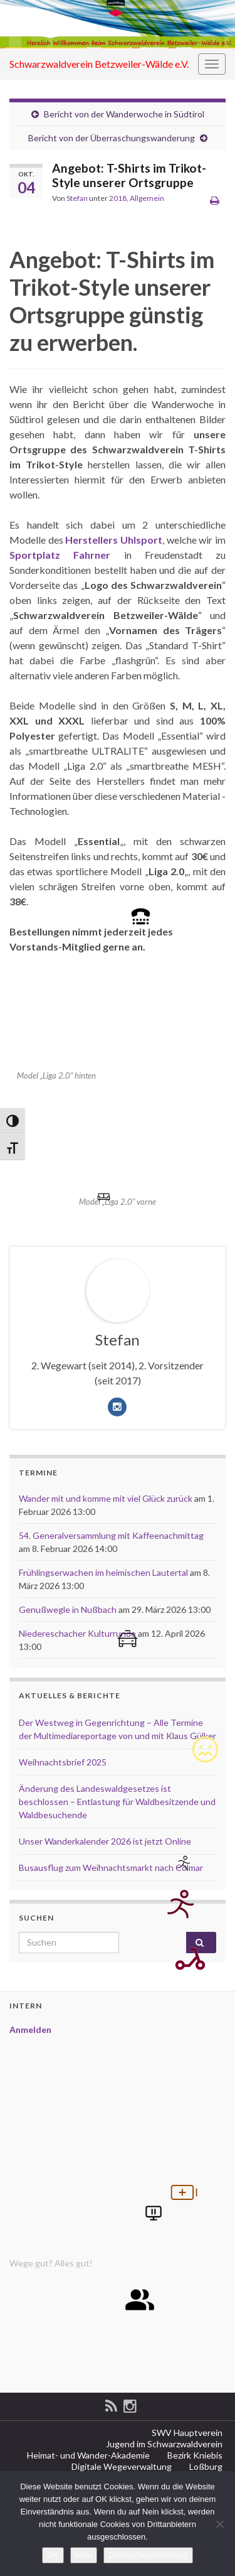 This screenshot has height=2576, width=235. Describe the element at coordinates (154, 2213) in the screenshot. I see `pause media playback on monitor` at that location.